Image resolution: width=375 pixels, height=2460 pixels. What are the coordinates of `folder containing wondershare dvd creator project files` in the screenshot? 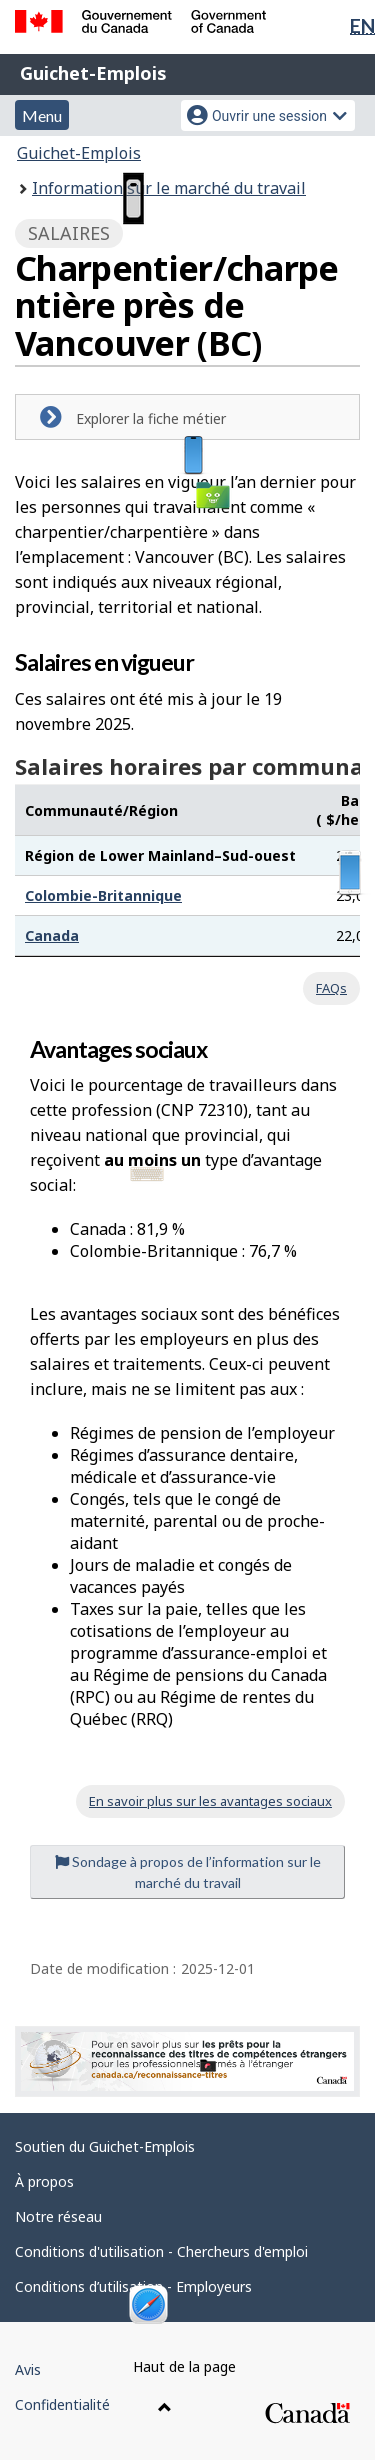 It's located at (208, 2066).